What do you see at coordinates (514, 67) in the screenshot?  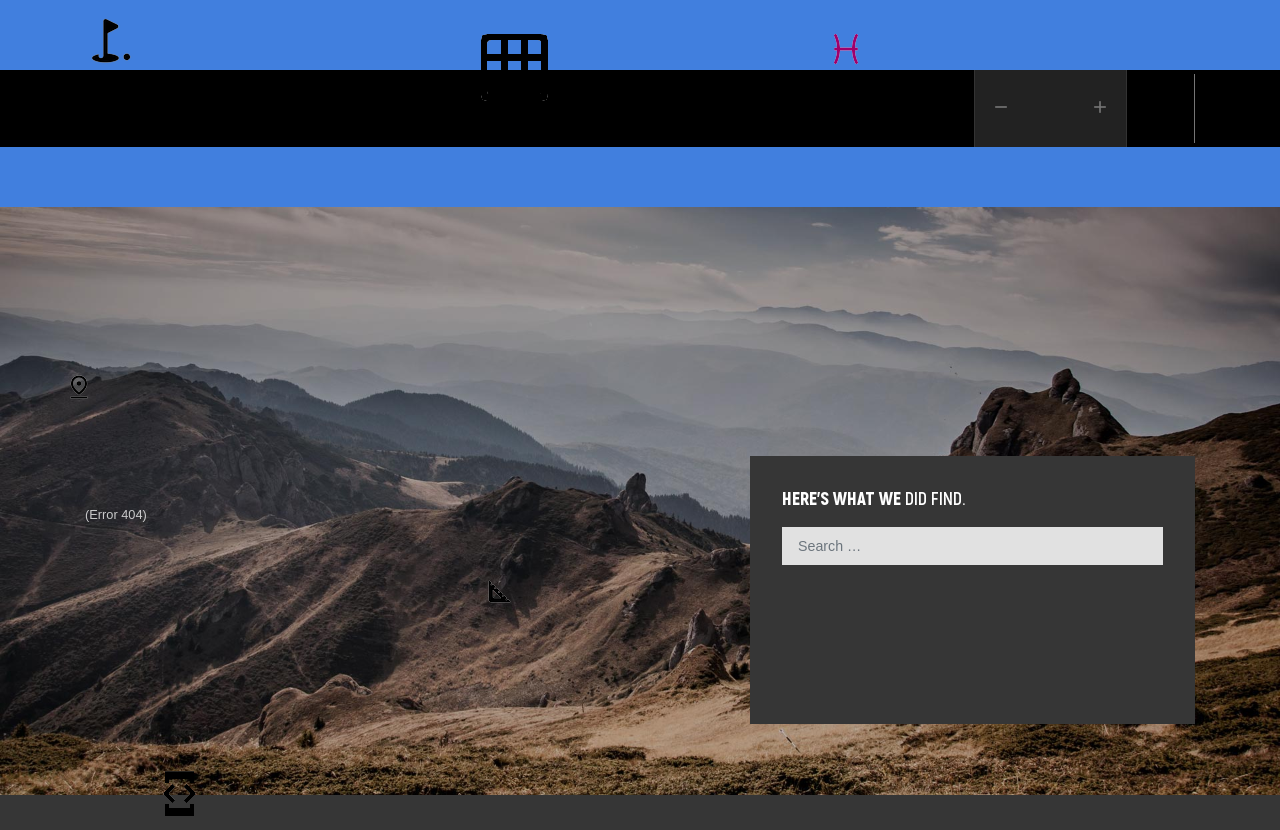 I see `toggle grid view layout` at bounding box center [514, 67].